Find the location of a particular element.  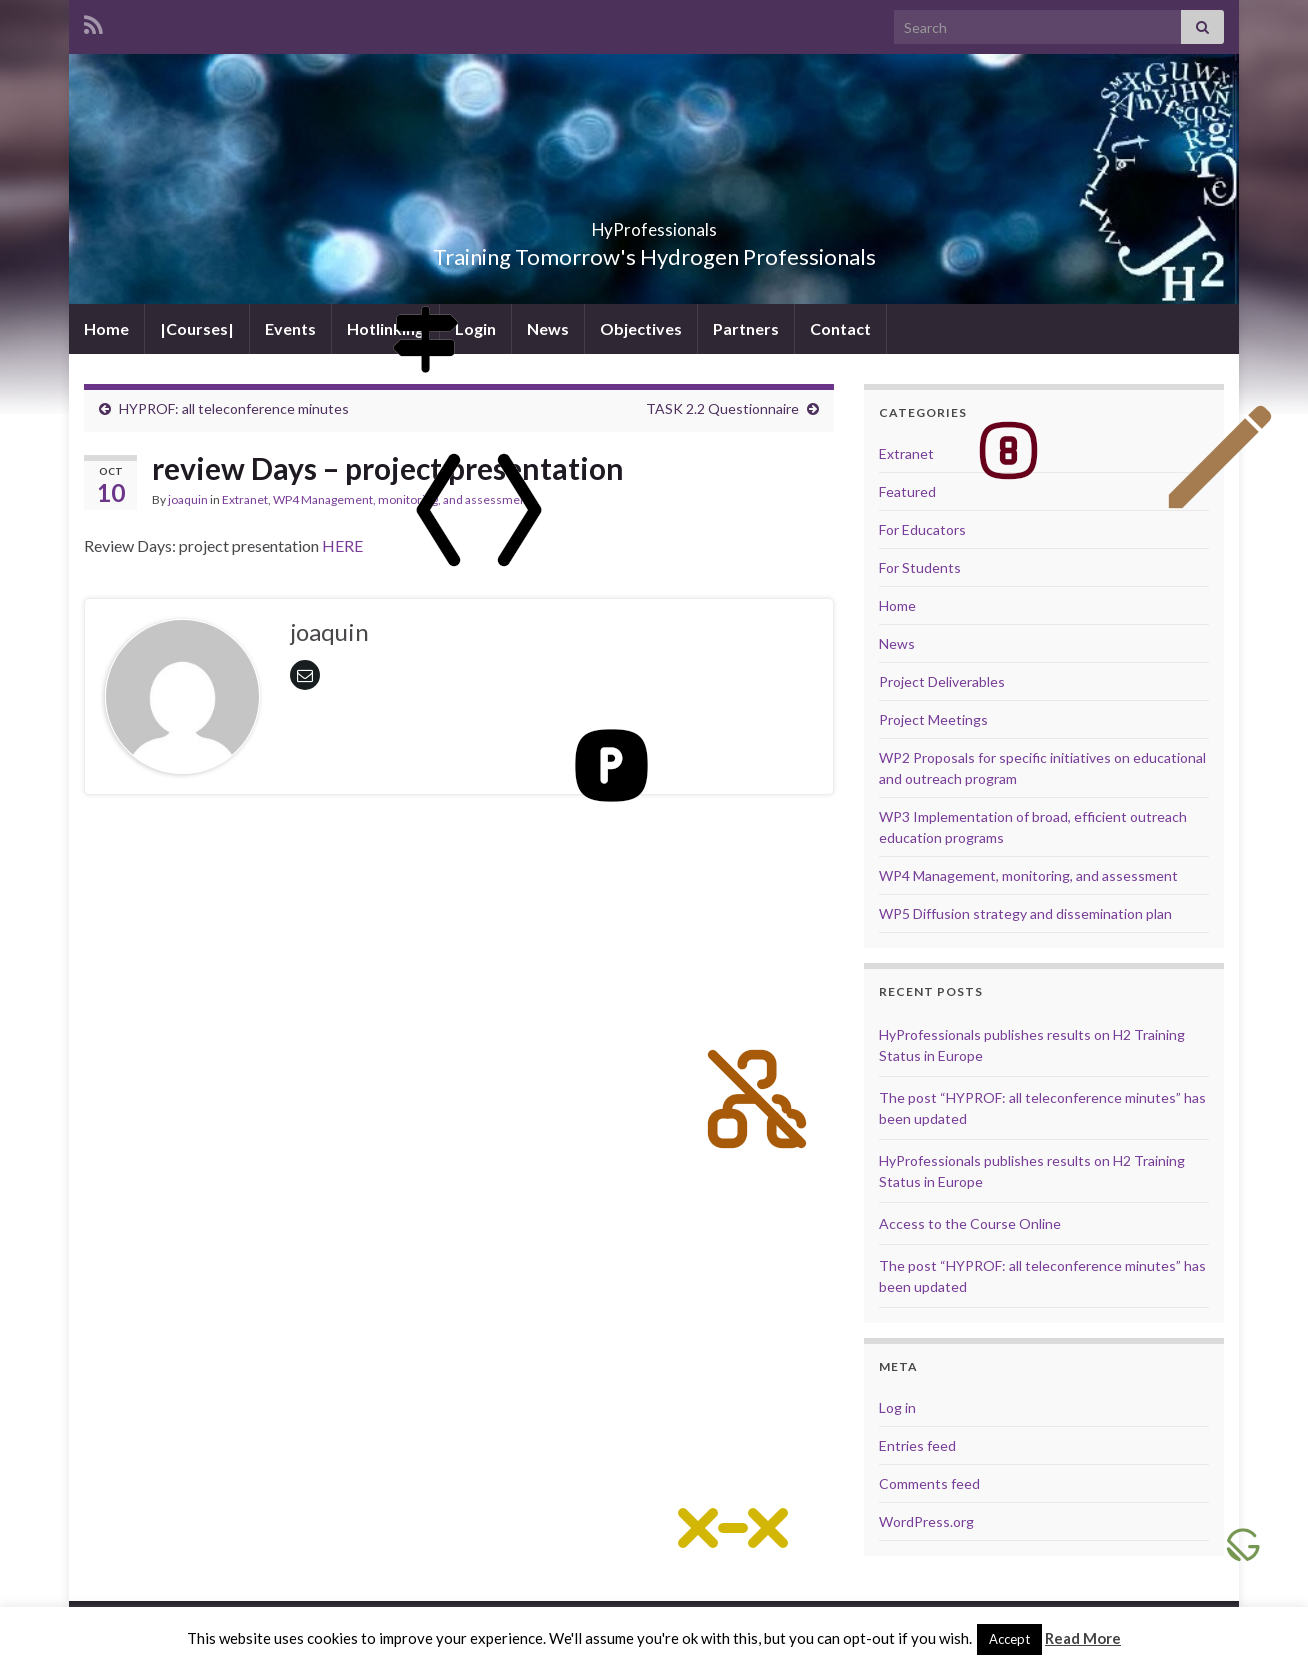

Gatsby framework logo is located at coordinates (1243, 1545).